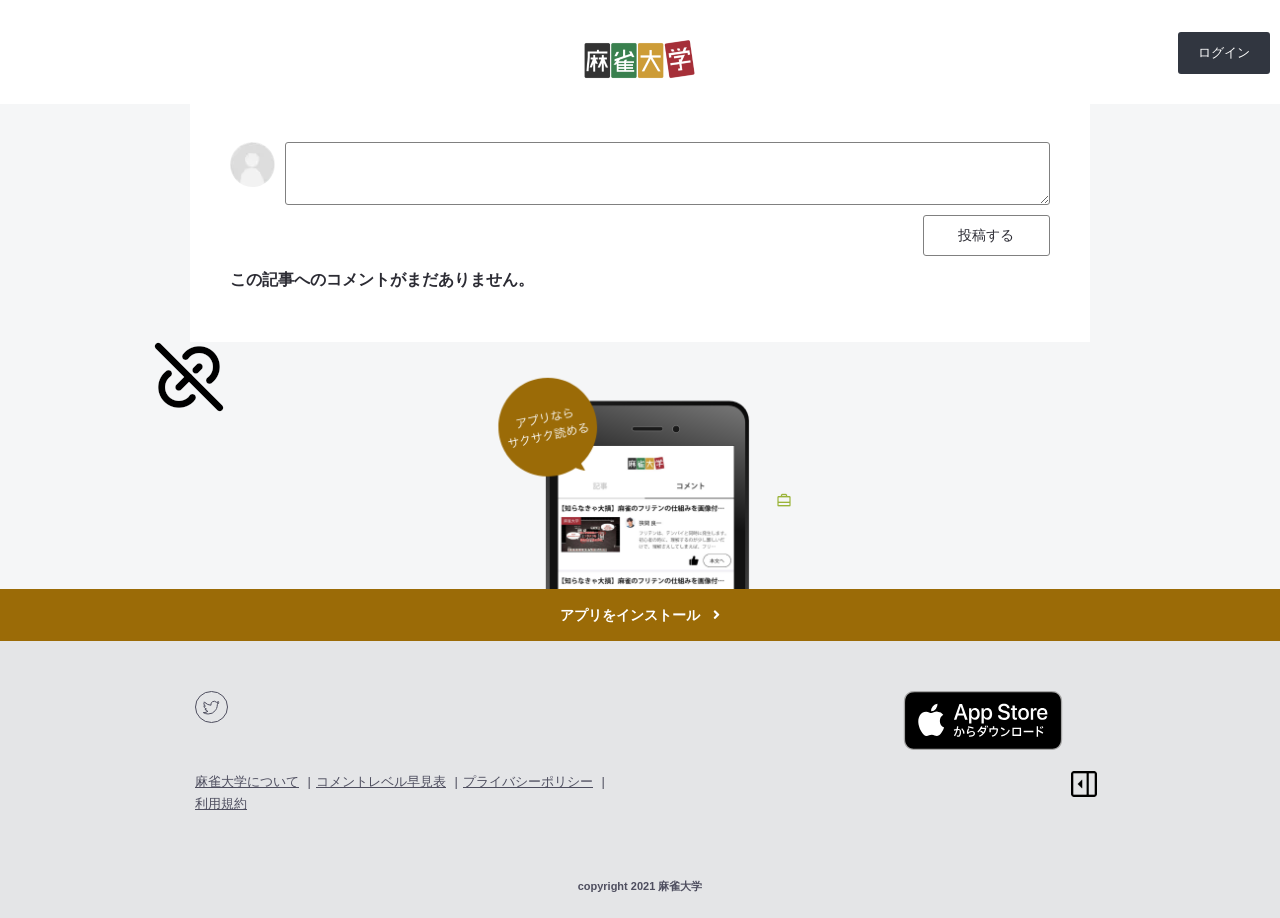  I want to click on unlink or disconnect a linked item, so click(189, 377).